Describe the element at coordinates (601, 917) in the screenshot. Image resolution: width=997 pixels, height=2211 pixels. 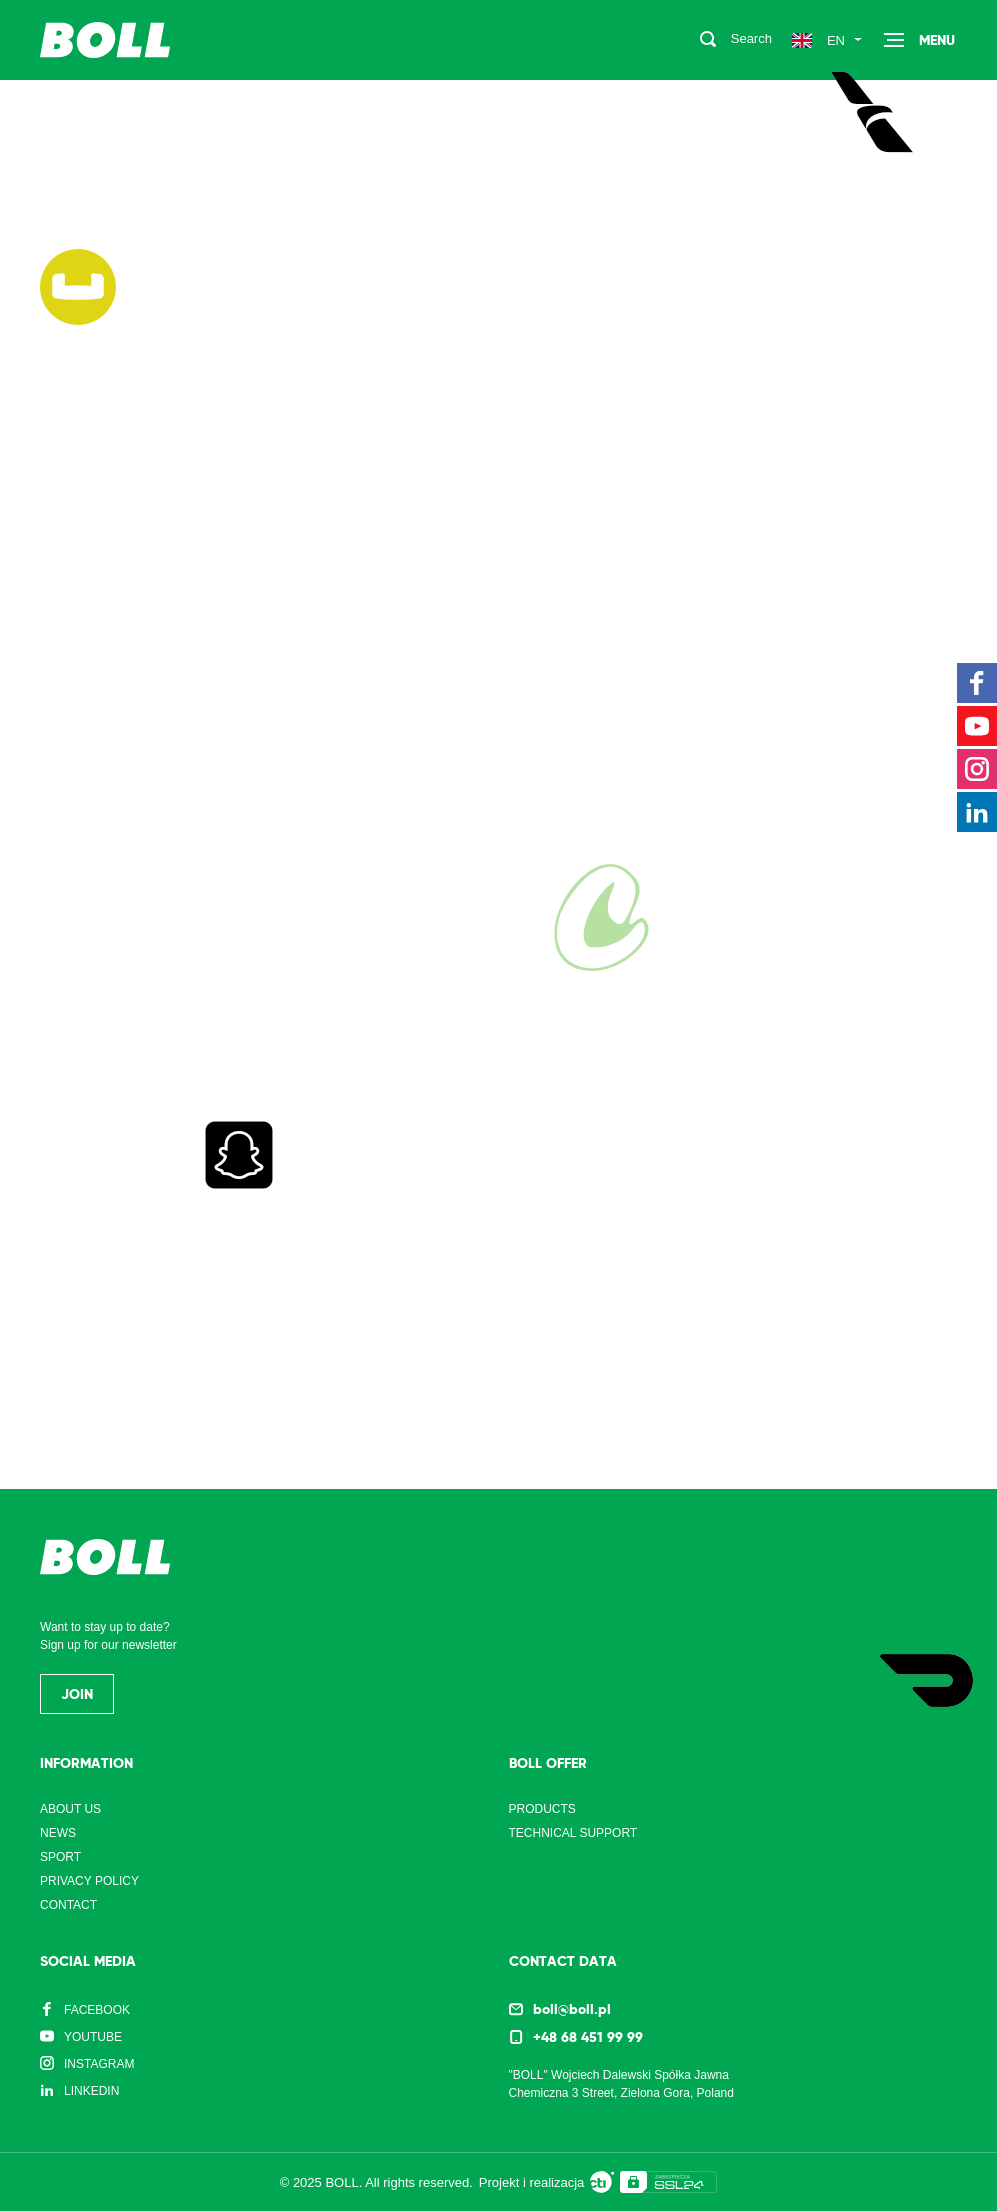
I see `crewai logo` at that location.